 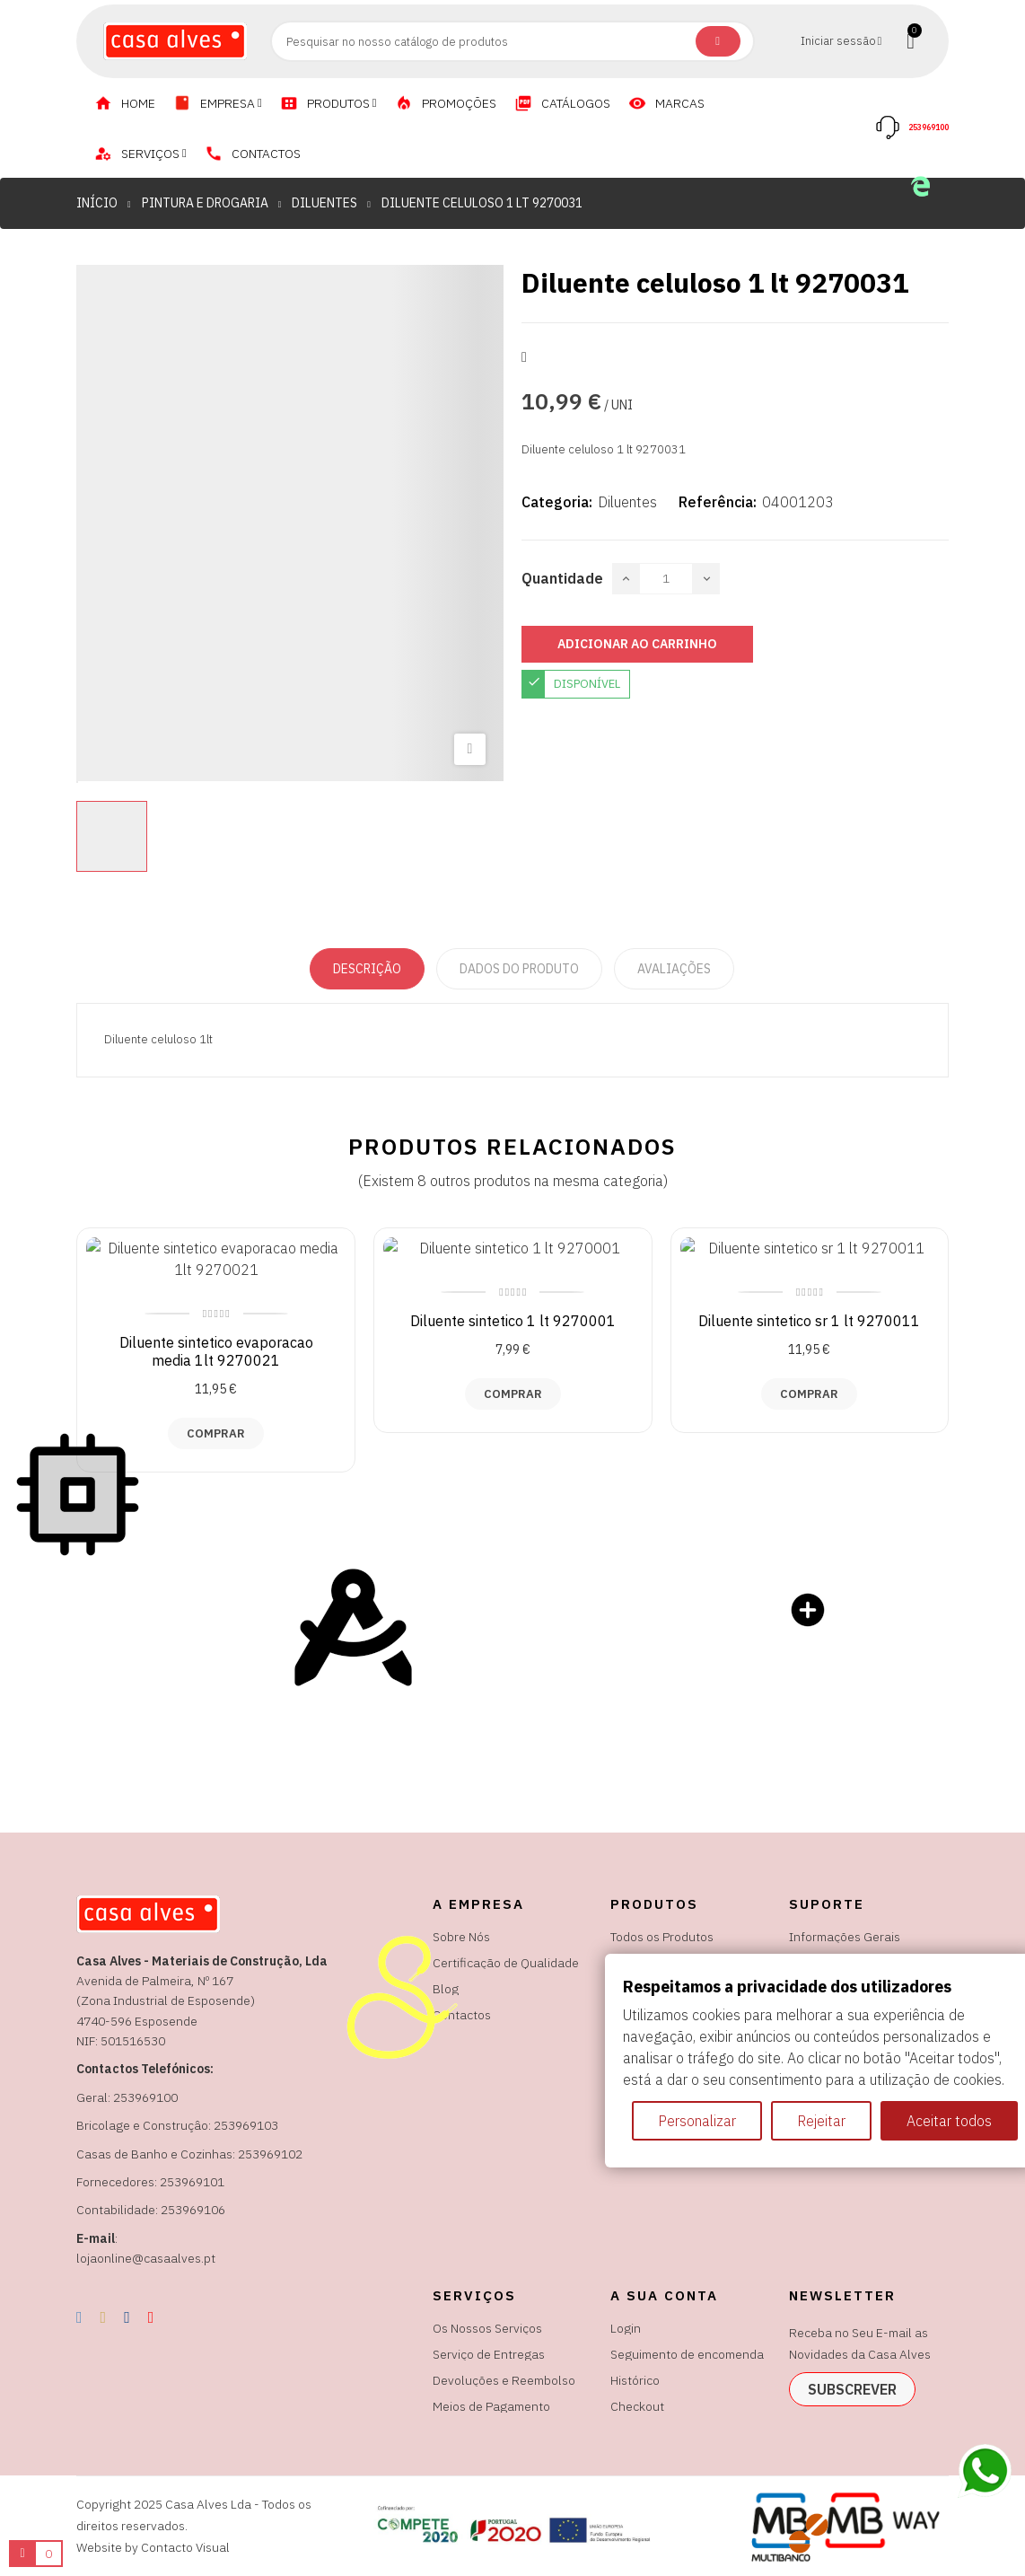 I want to click on view processor or system performance, so click(x=77, y=1494).